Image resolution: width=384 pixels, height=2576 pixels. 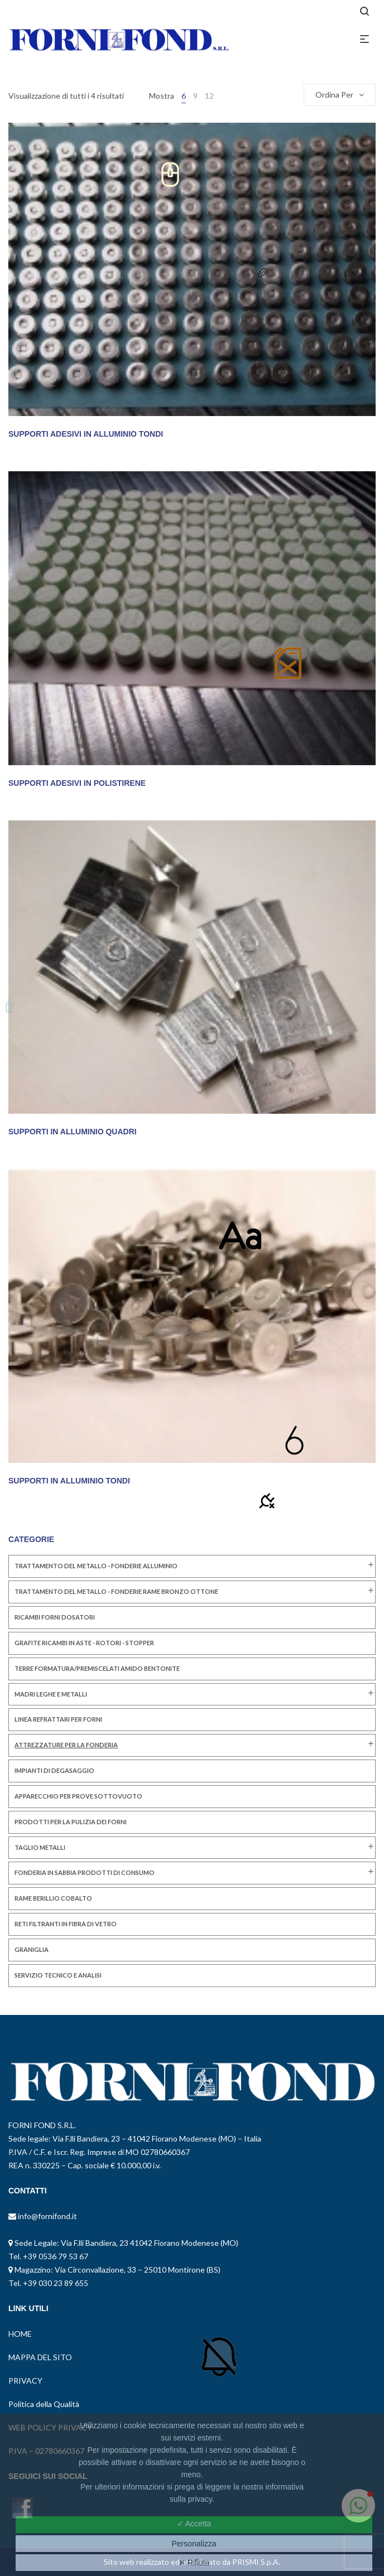 I want to click on change font or text settings, so click(x=241, y=1236).